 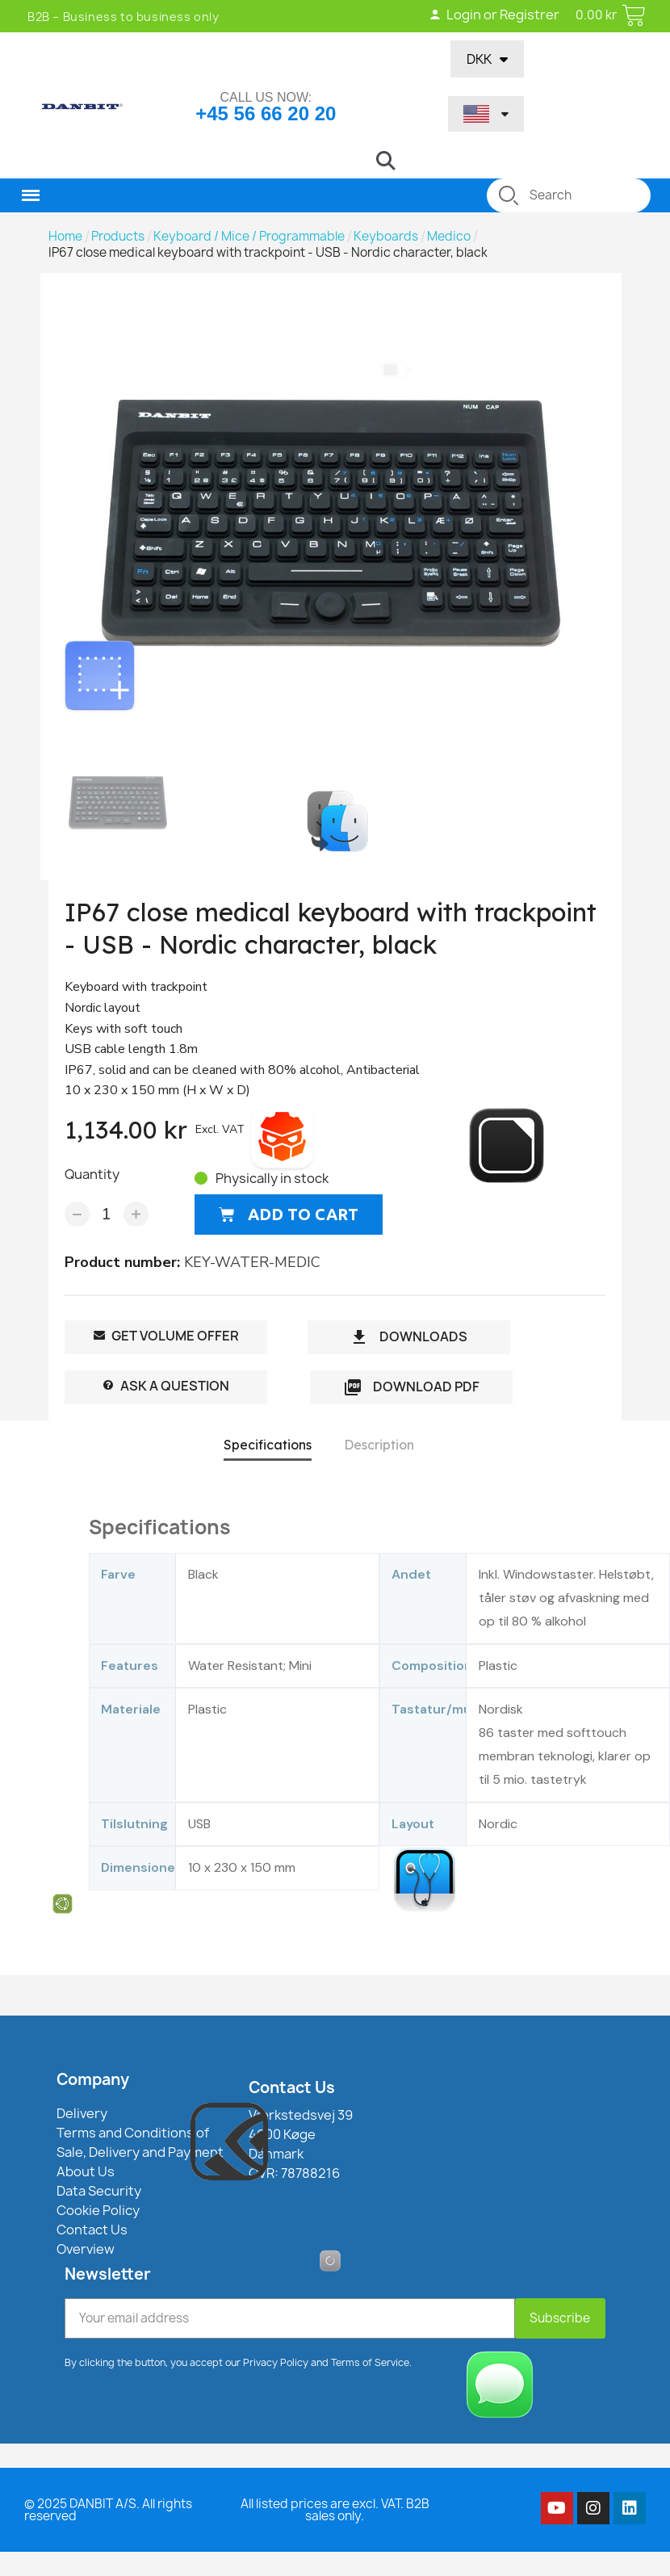 I want to click on open gwe (gpu widget extension) settings, so click(x=229, y=2142).